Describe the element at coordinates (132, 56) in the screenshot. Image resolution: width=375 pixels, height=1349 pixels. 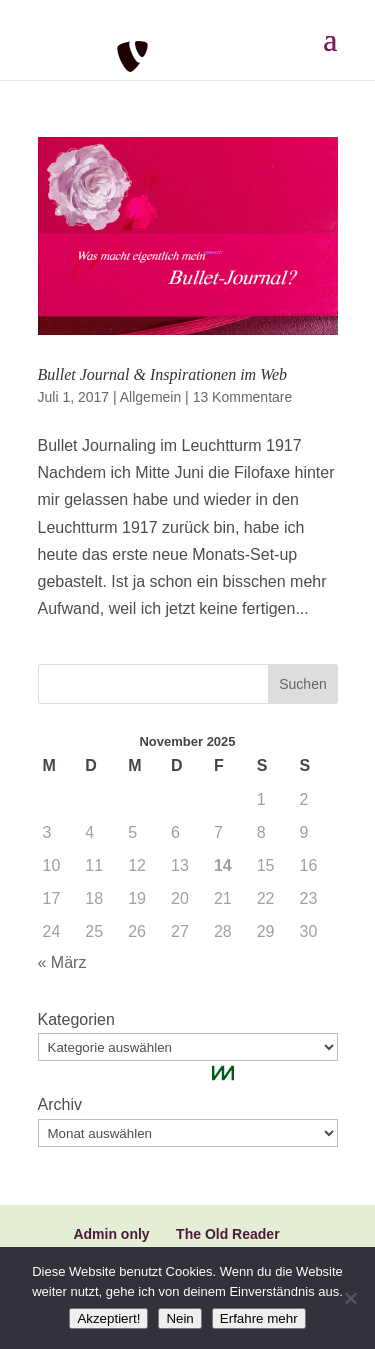
I see `TYPO3 content management system logo` at that location.